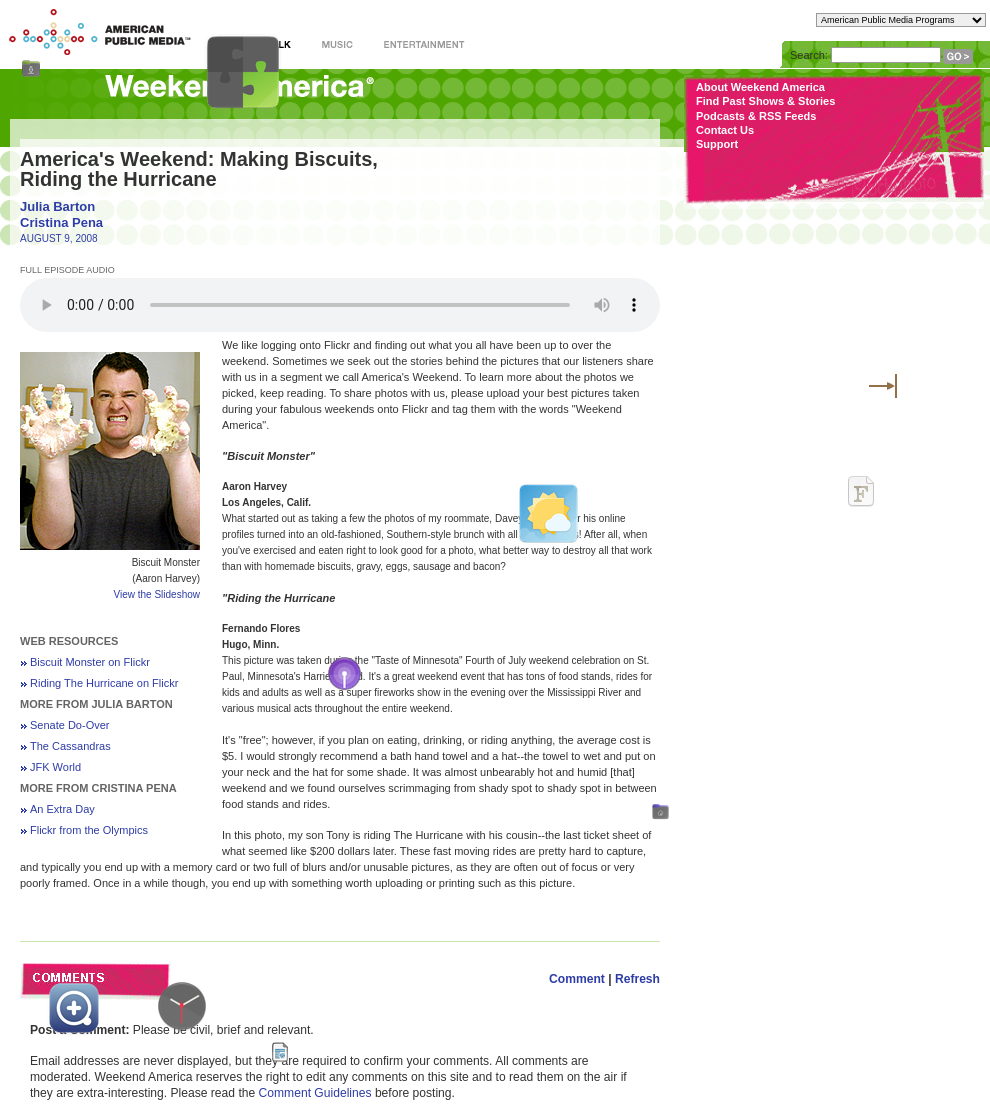 The image size is (990, 1116). Describe the element at coordinates (660, 811) in the screenshot. I see `access your home folder` at that location.